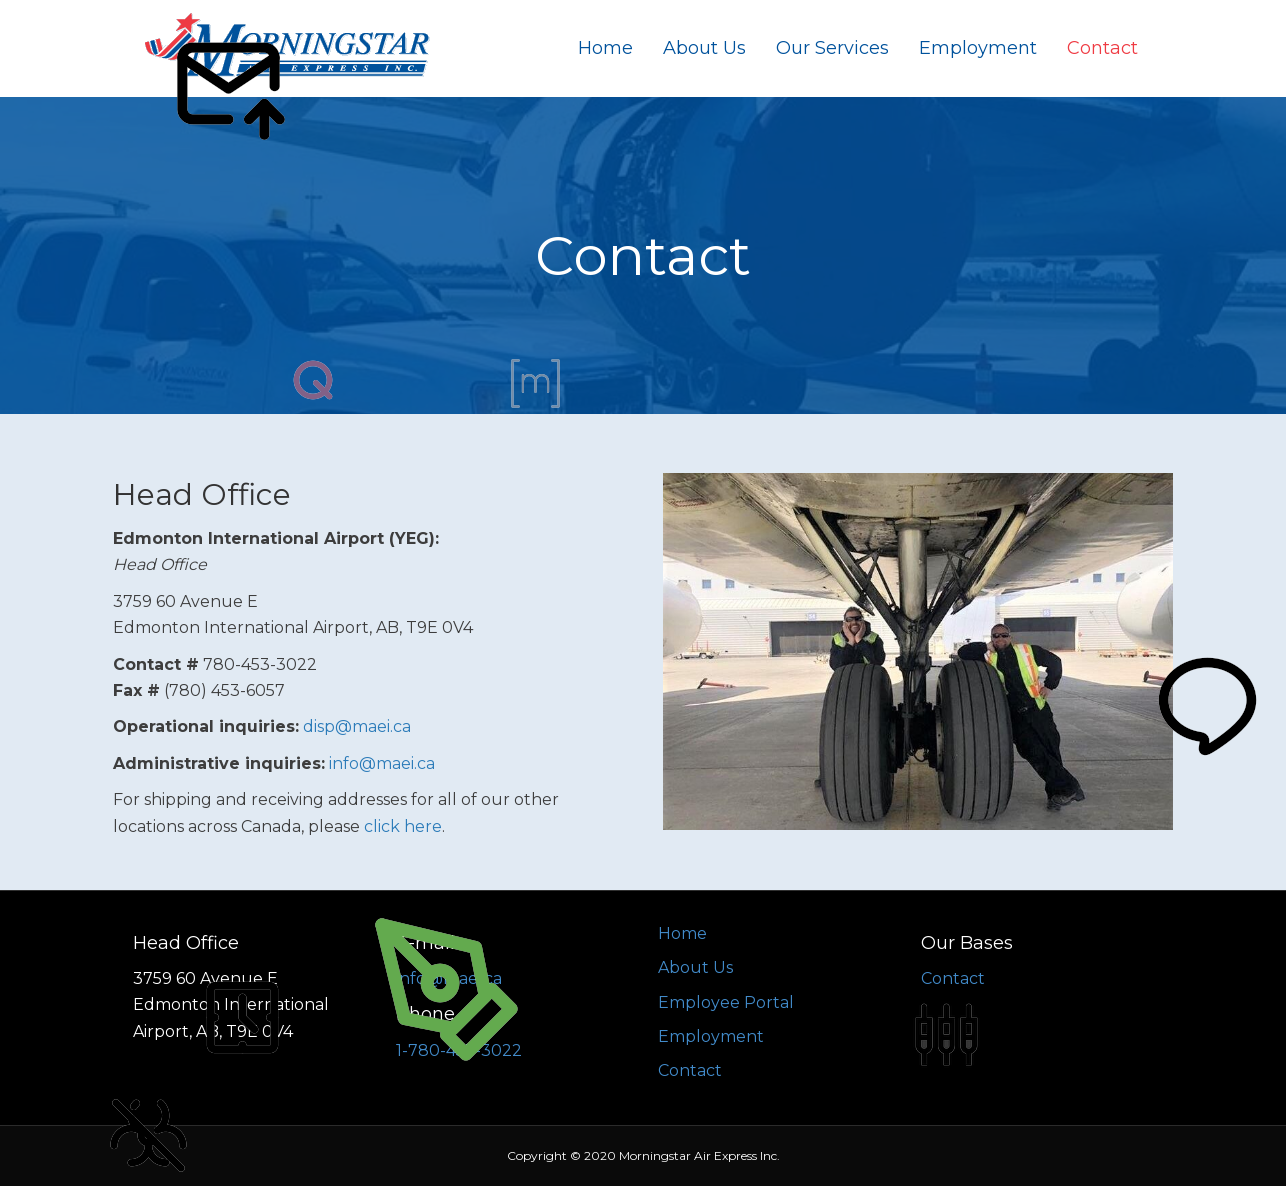 The height and width of the screenshot is (1186, 1286). What do you see at coordinates (446, 989) in the screenshot?
I see `access vector drawing or pen tool` at bounding box center [446, 989].